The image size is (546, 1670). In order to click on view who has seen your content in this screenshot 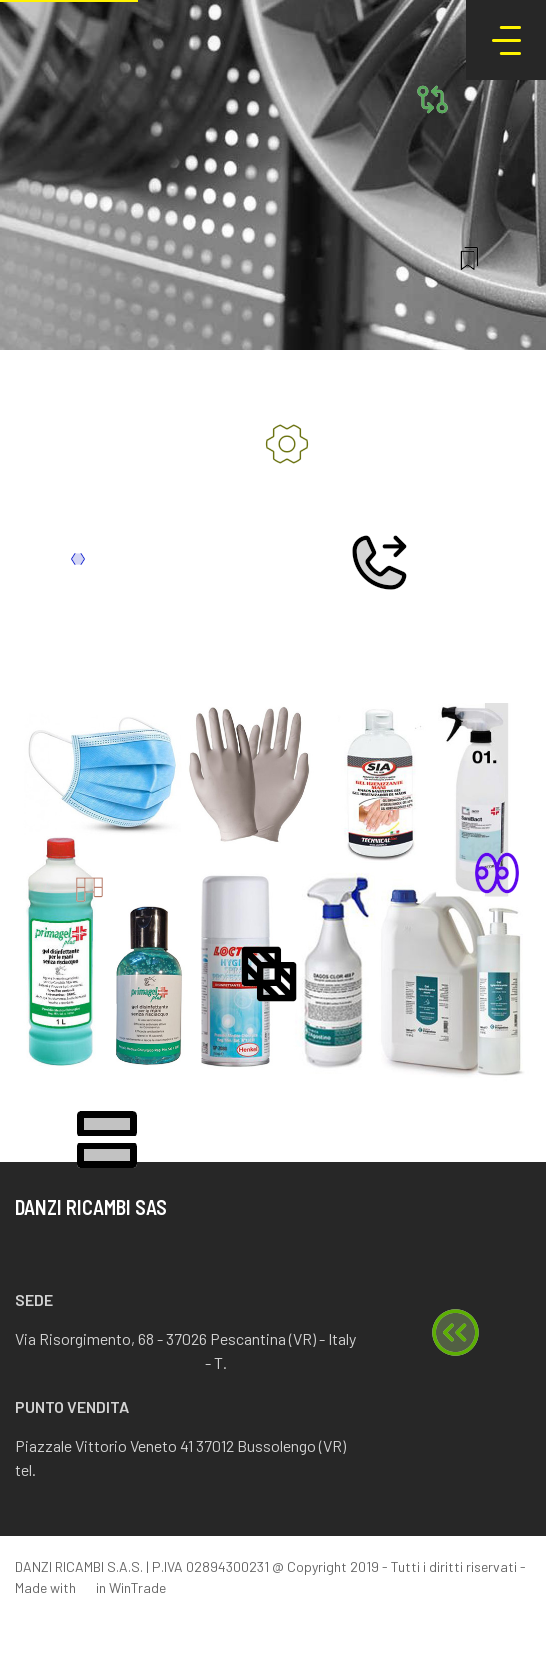, I will do `click(497, 873)`.